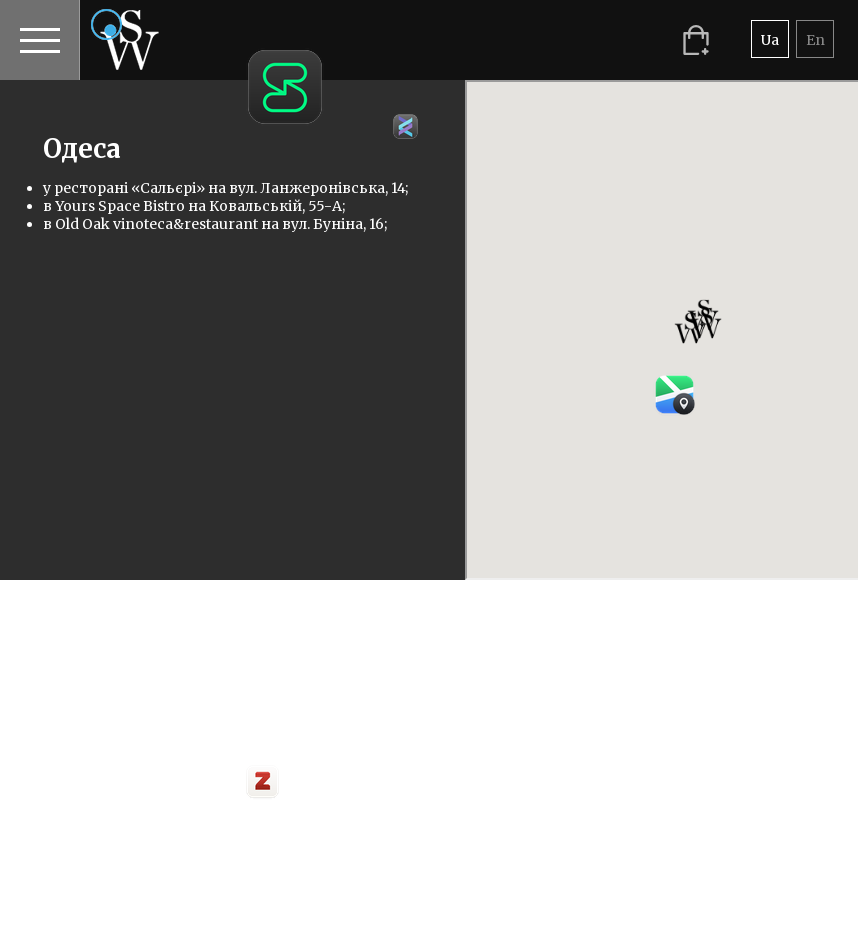 The width and height of the screenshot is (858, 930). I want to click on open session private messenger app, so click(285, 87).